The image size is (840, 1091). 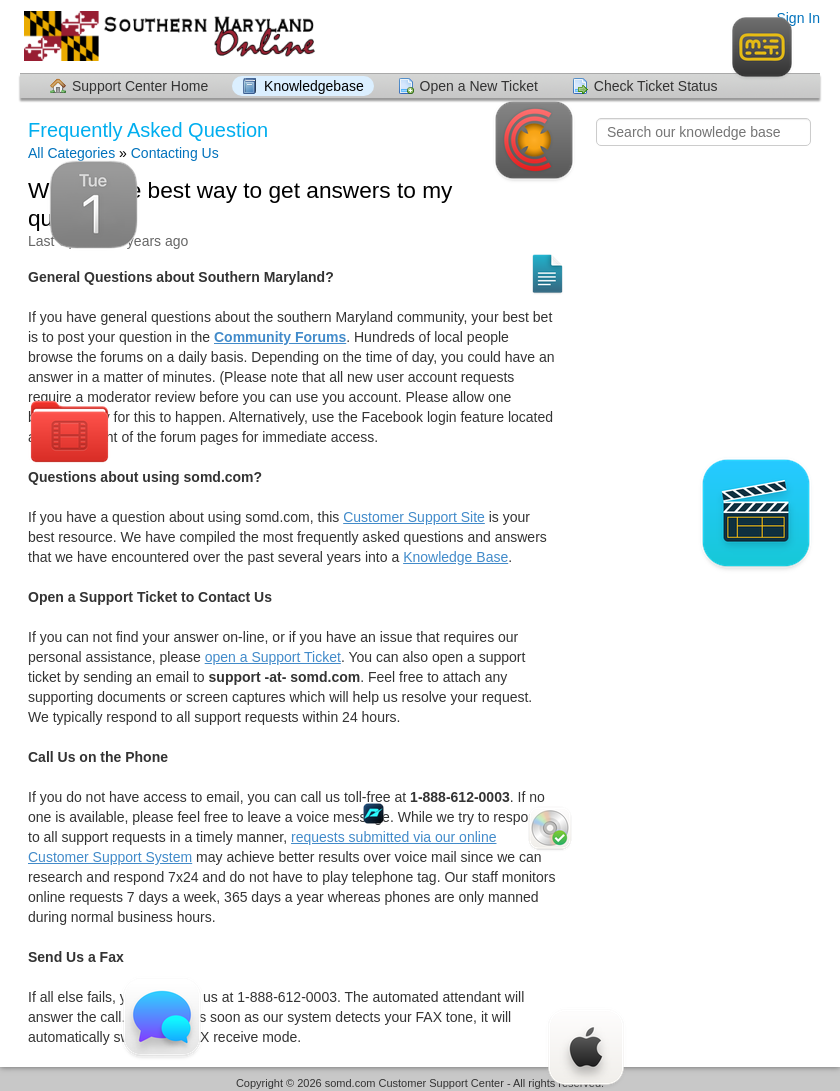 What do you see at coordinates (550, 828) in the screenshot?
I see `optical drive verified and ready` at bounding box center [550, 828].